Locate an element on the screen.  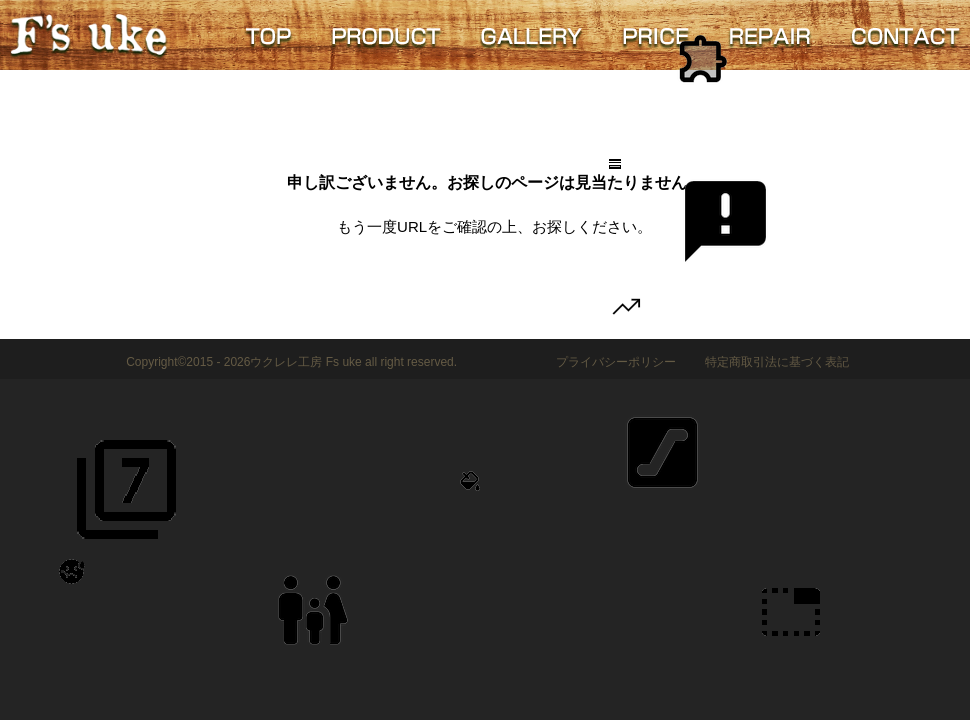
indicates escalator access nearby is located at coordinates (662, 452).